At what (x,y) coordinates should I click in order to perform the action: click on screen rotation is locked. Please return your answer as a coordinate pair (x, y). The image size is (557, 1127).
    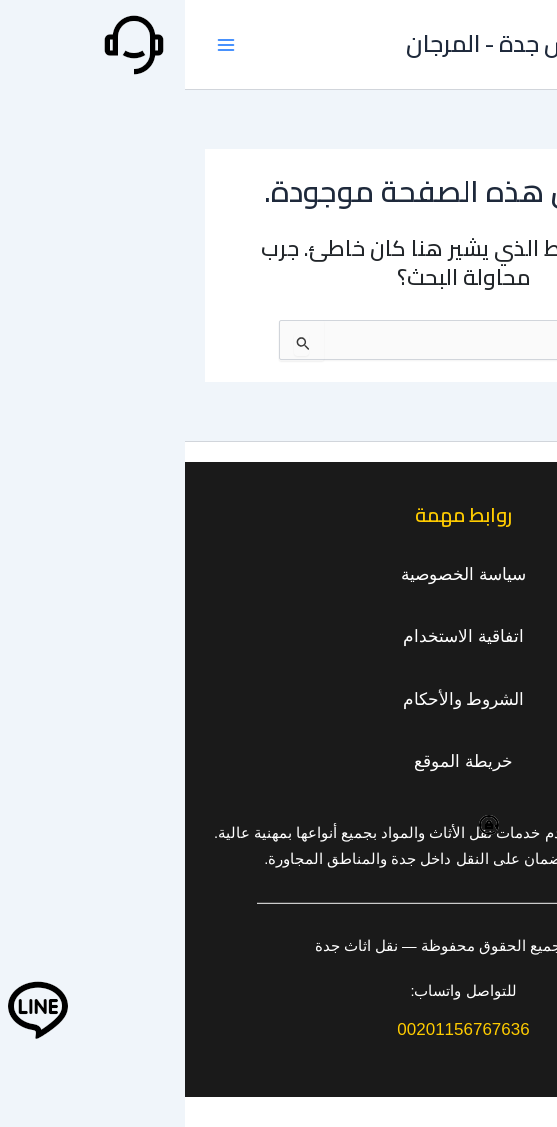
    Looking at the image, I should click on (489, 825).